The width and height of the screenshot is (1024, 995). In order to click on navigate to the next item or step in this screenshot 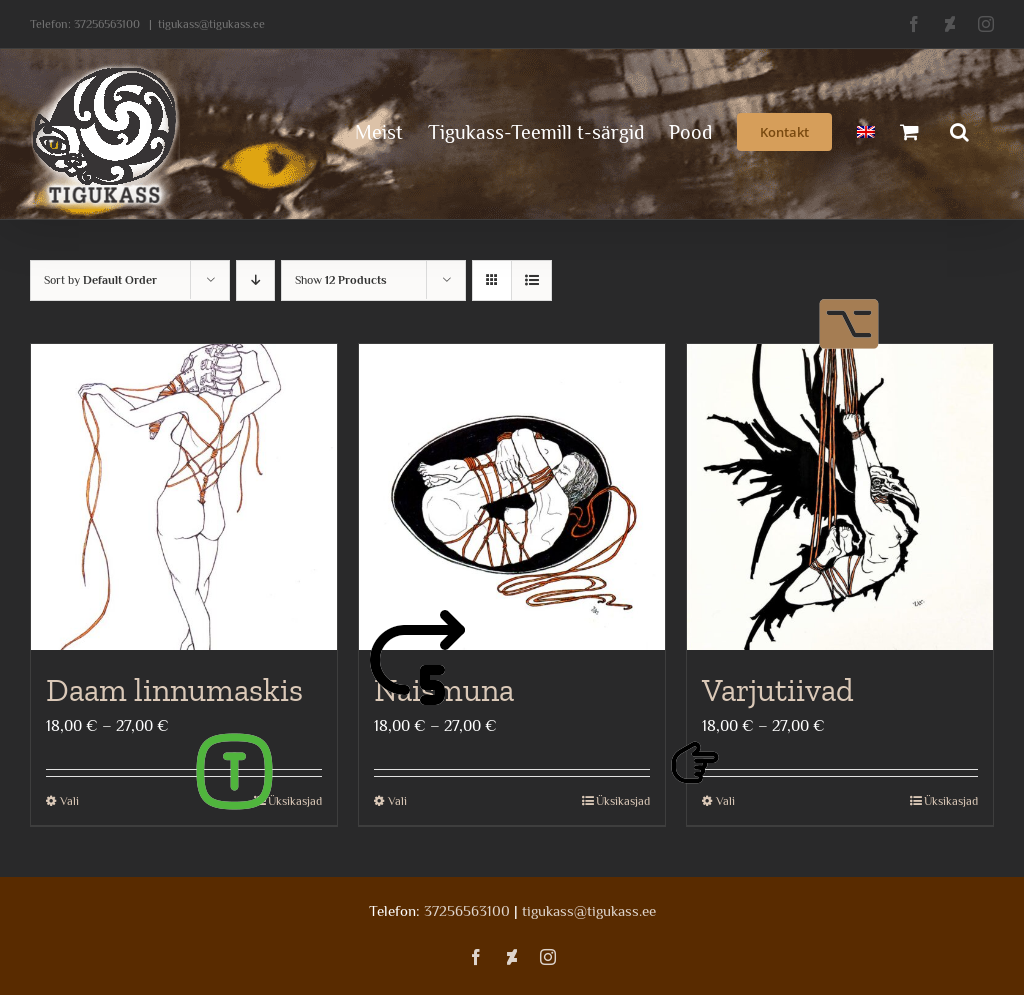, I will do `click(694, 763)`.